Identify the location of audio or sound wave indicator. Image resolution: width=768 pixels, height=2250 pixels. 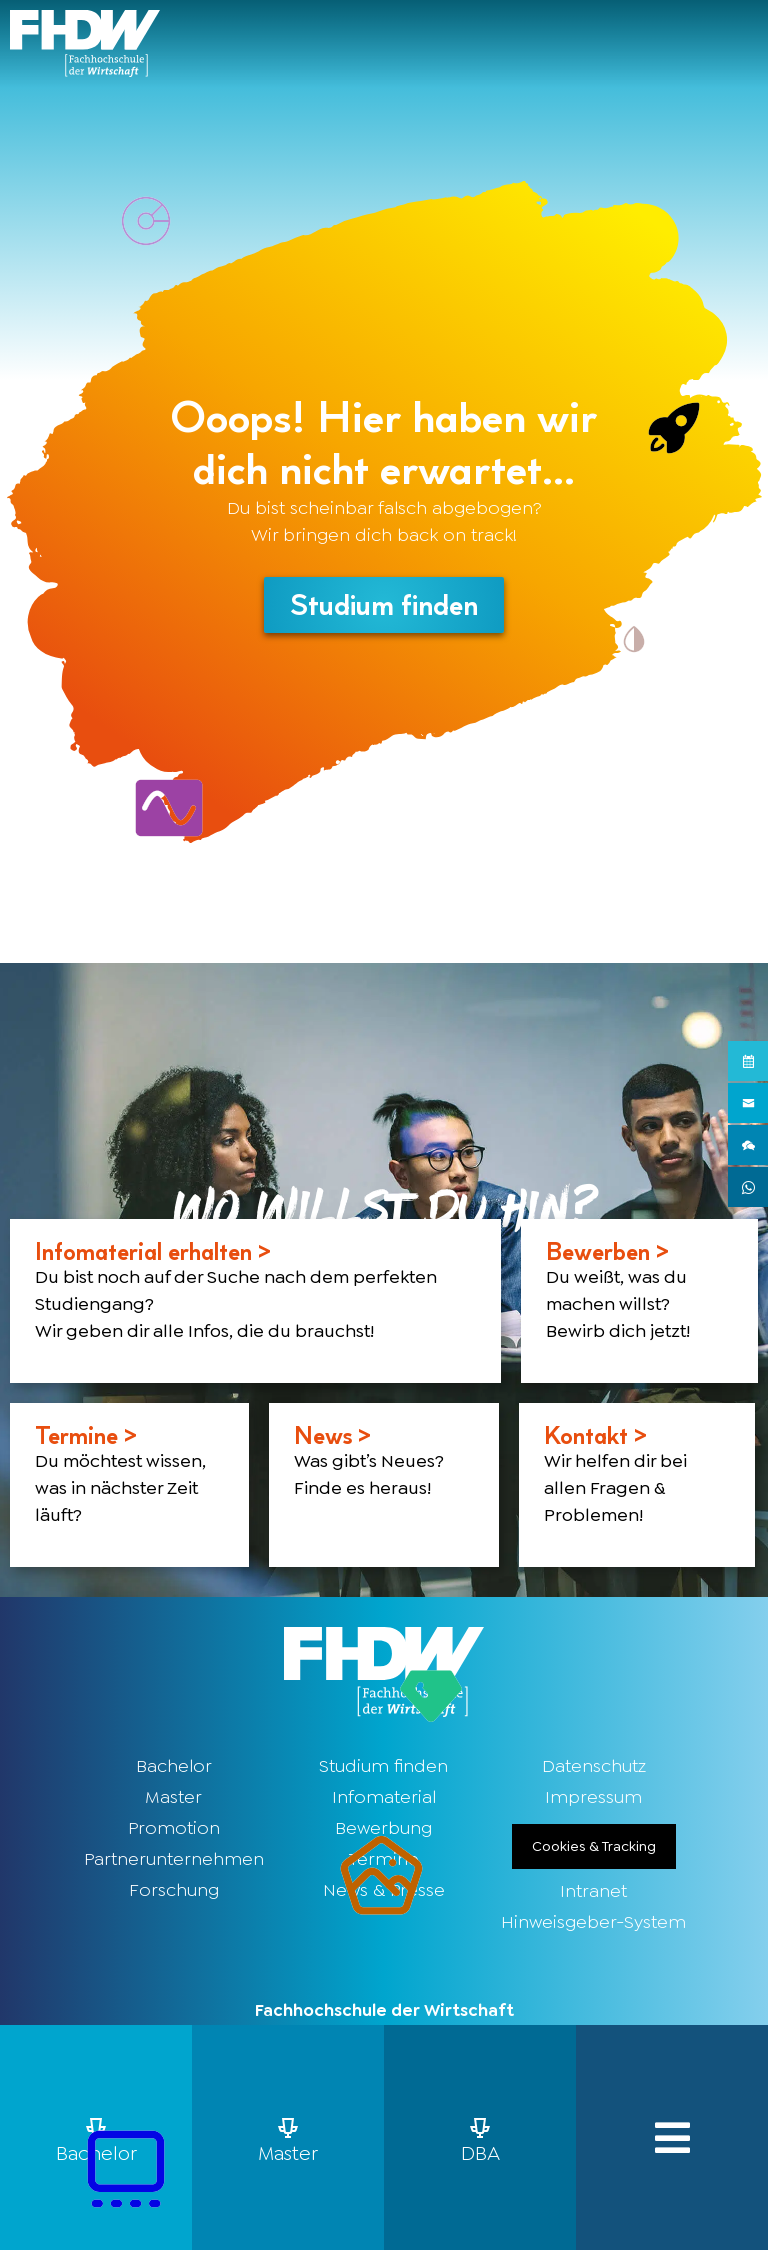
(169, 808).